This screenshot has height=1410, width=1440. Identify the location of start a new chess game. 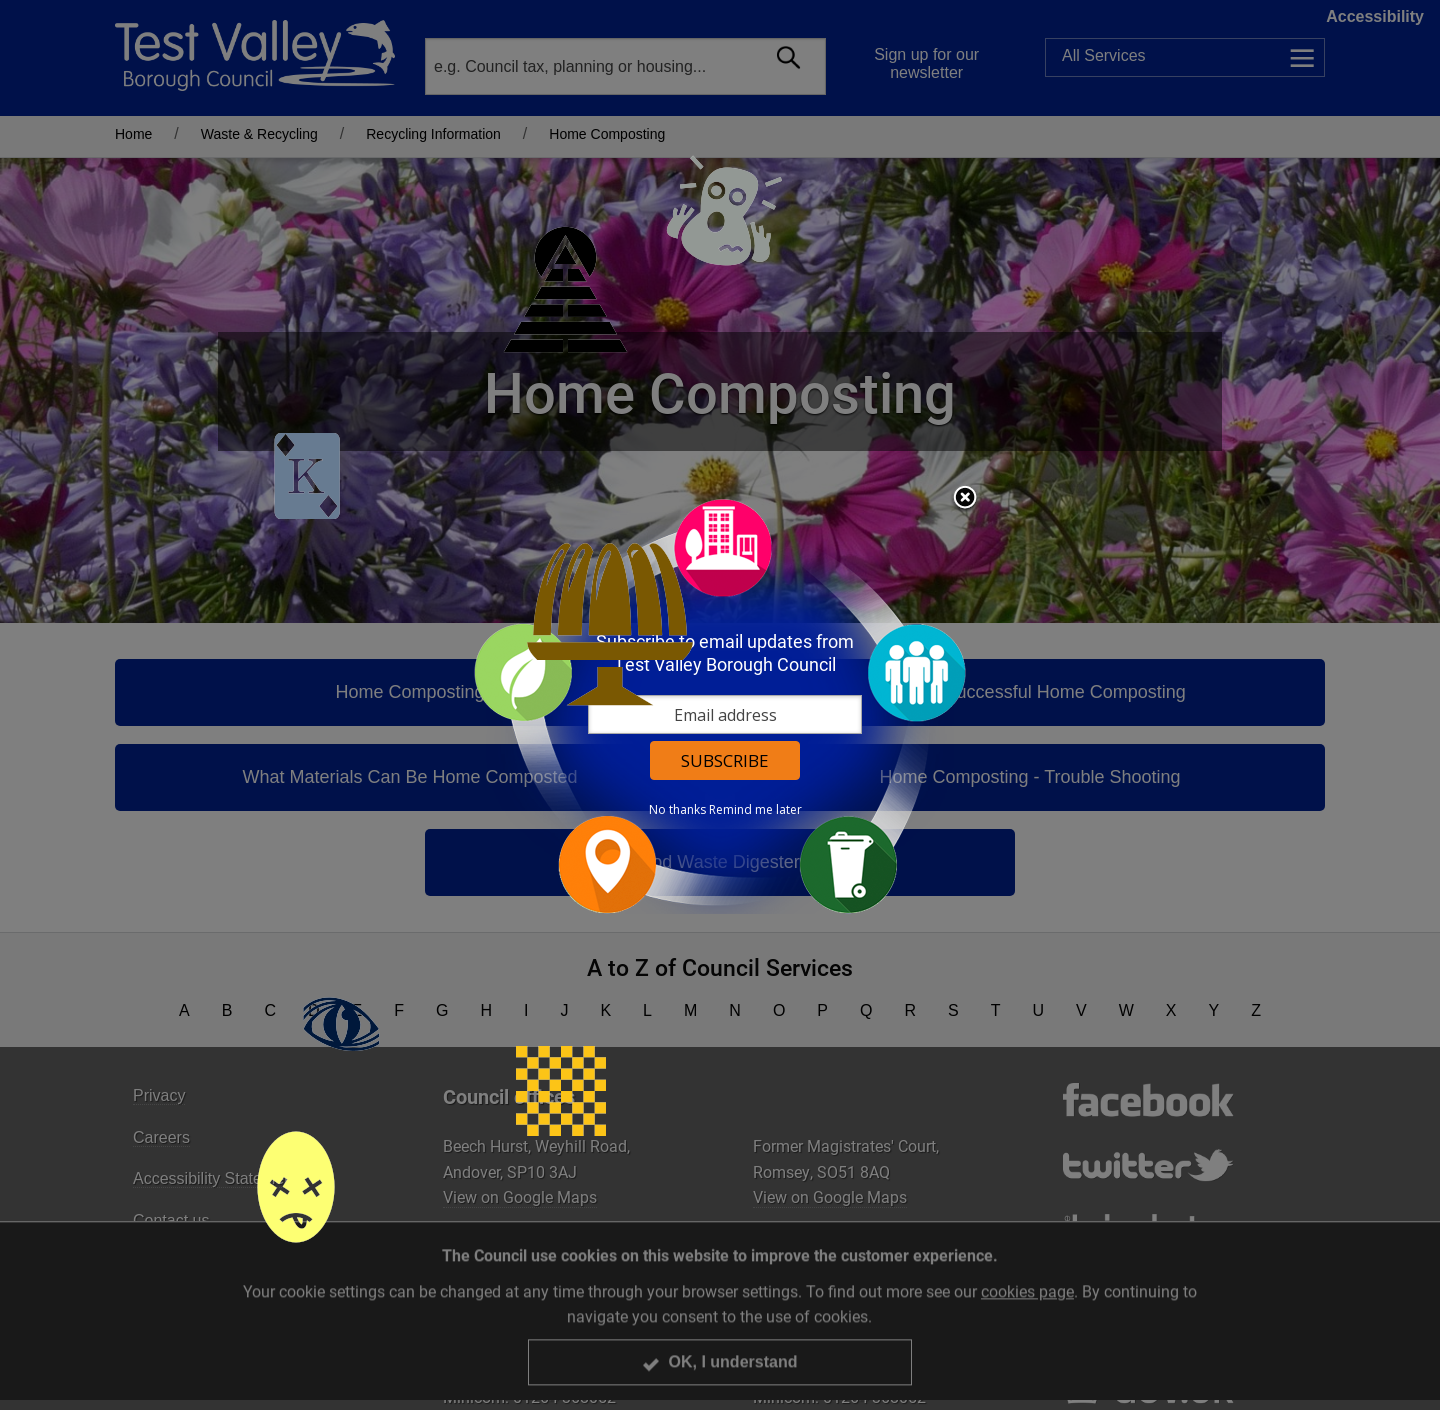
(561, 1091).